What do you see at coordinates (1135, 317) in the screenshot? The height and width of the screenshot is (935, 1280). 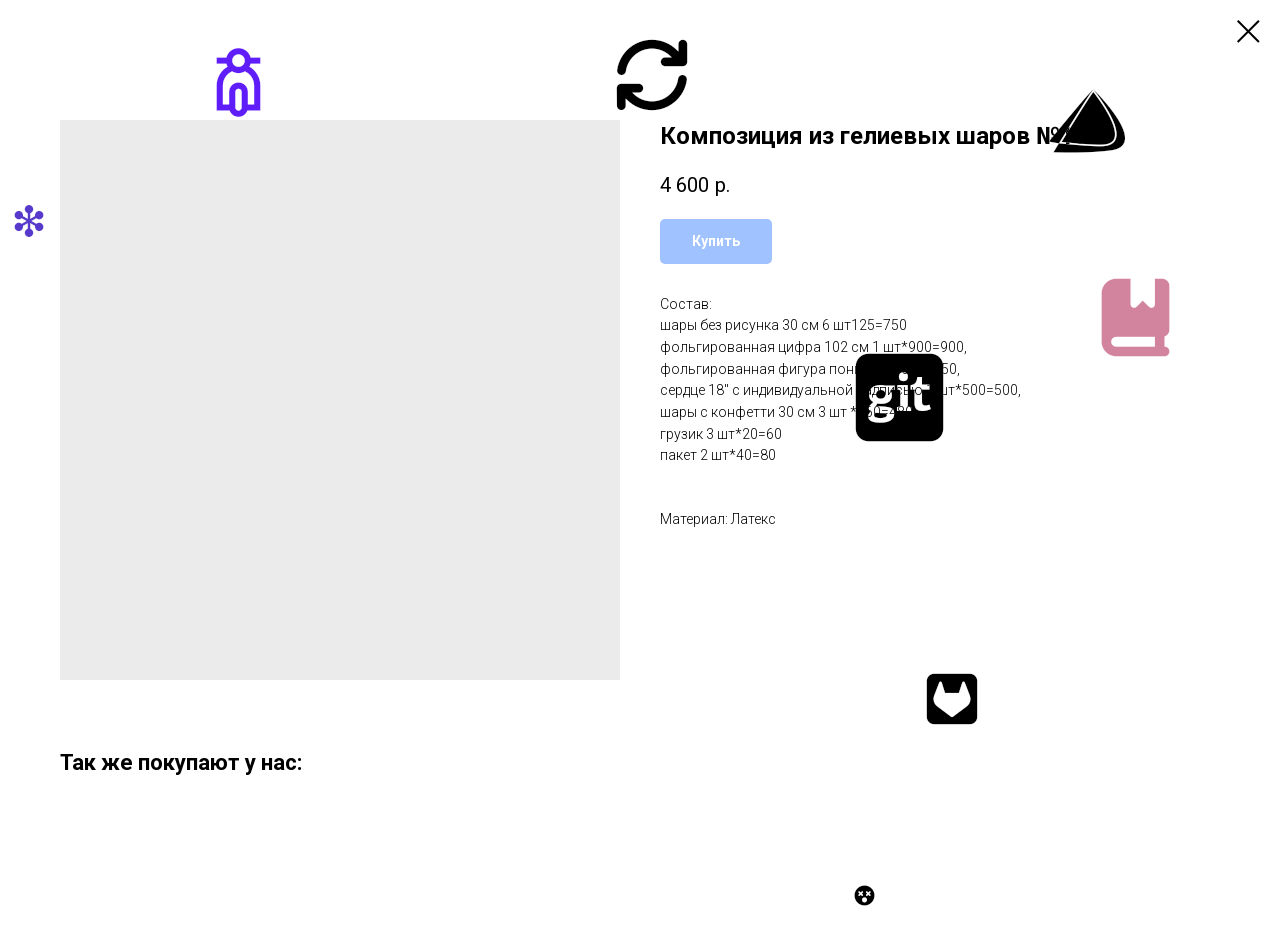 I see `access your bookmarked reading list` at bounding box center [1135, 317].